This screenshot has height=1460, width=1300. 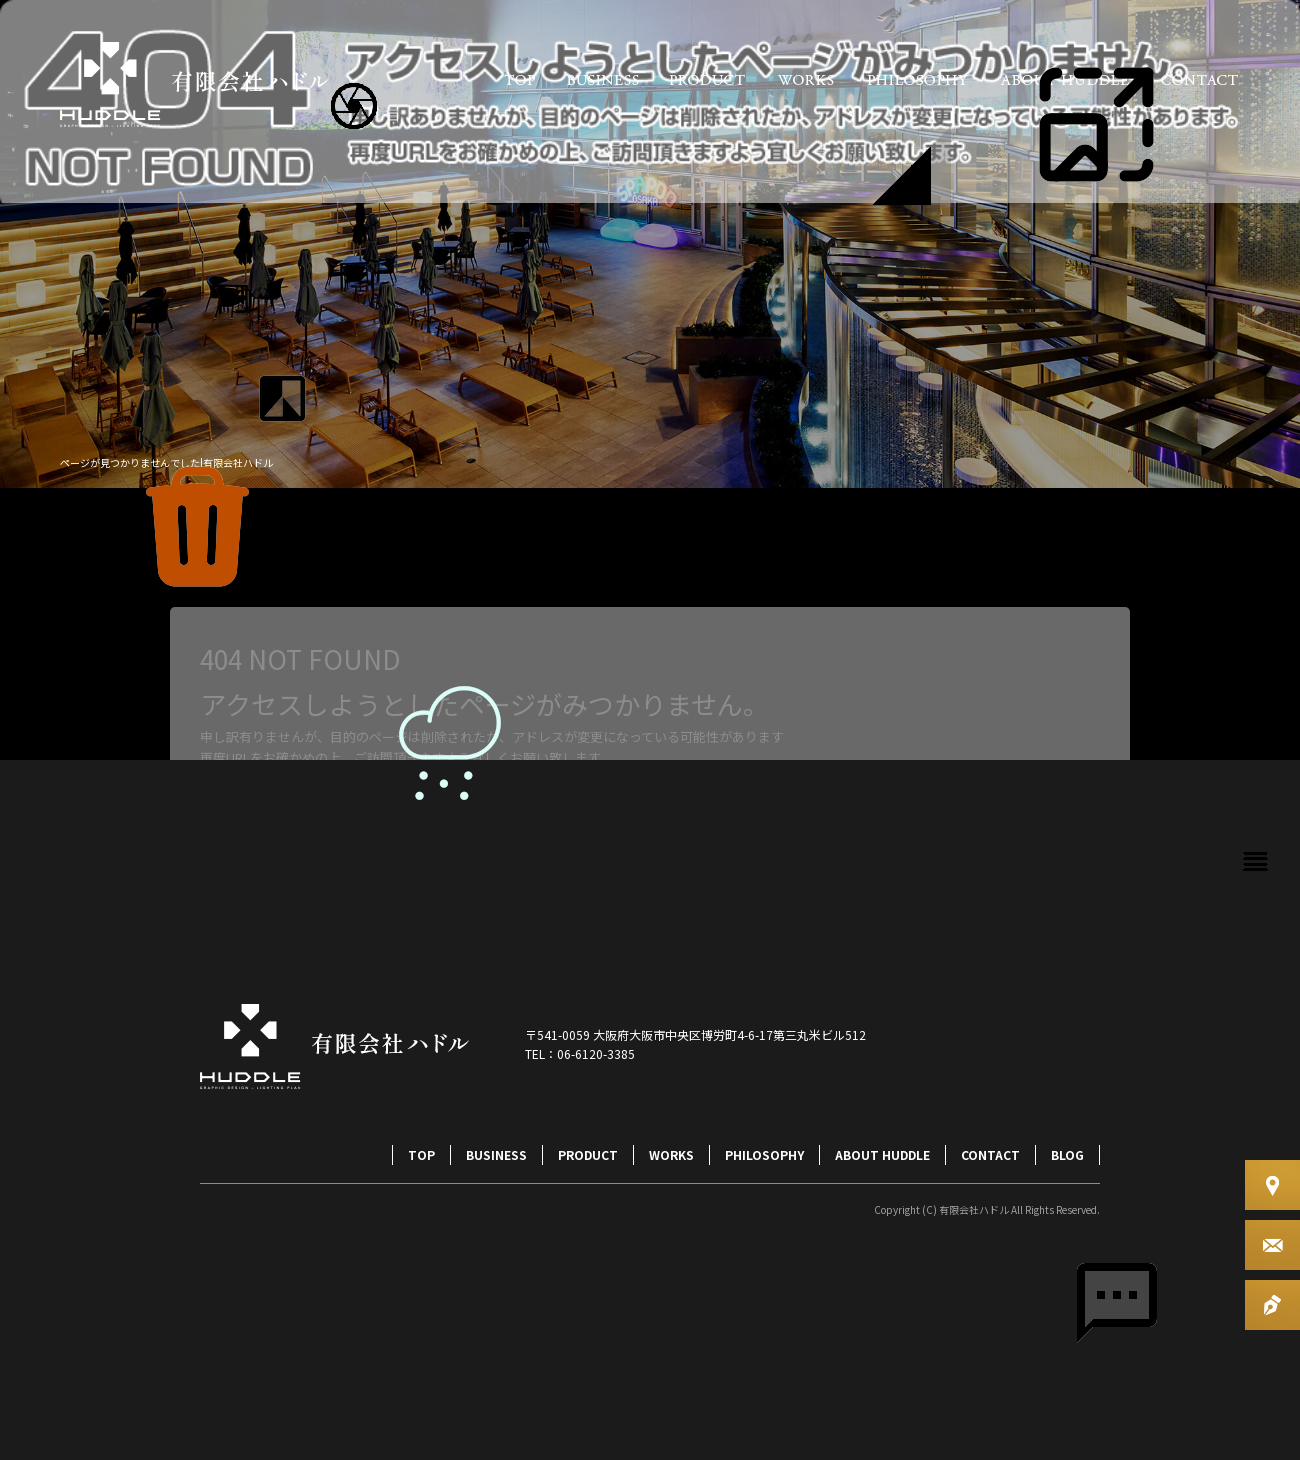 What do you see at coordinates (1117, 1303) in the screenshot?
I see `open text messaging app` at bounding box center [1117, 1303].